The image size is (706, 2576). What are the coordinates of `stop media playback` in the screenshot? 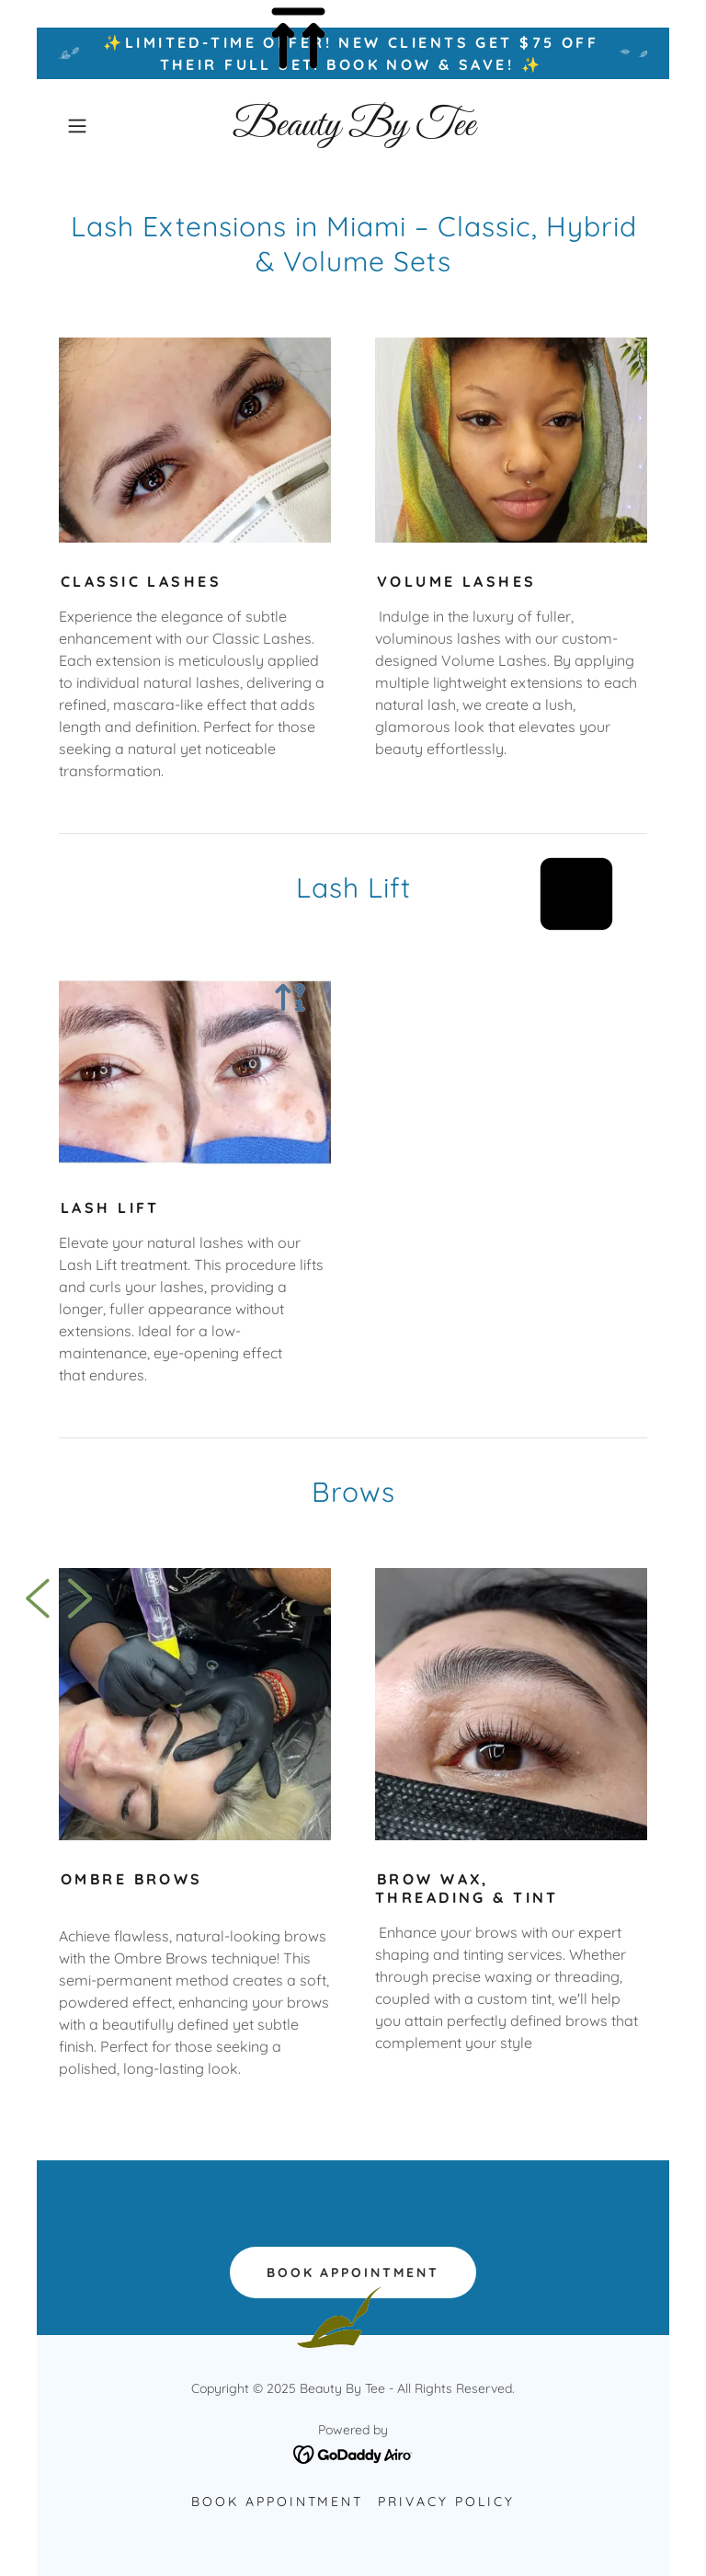 It's located at (576, 894).